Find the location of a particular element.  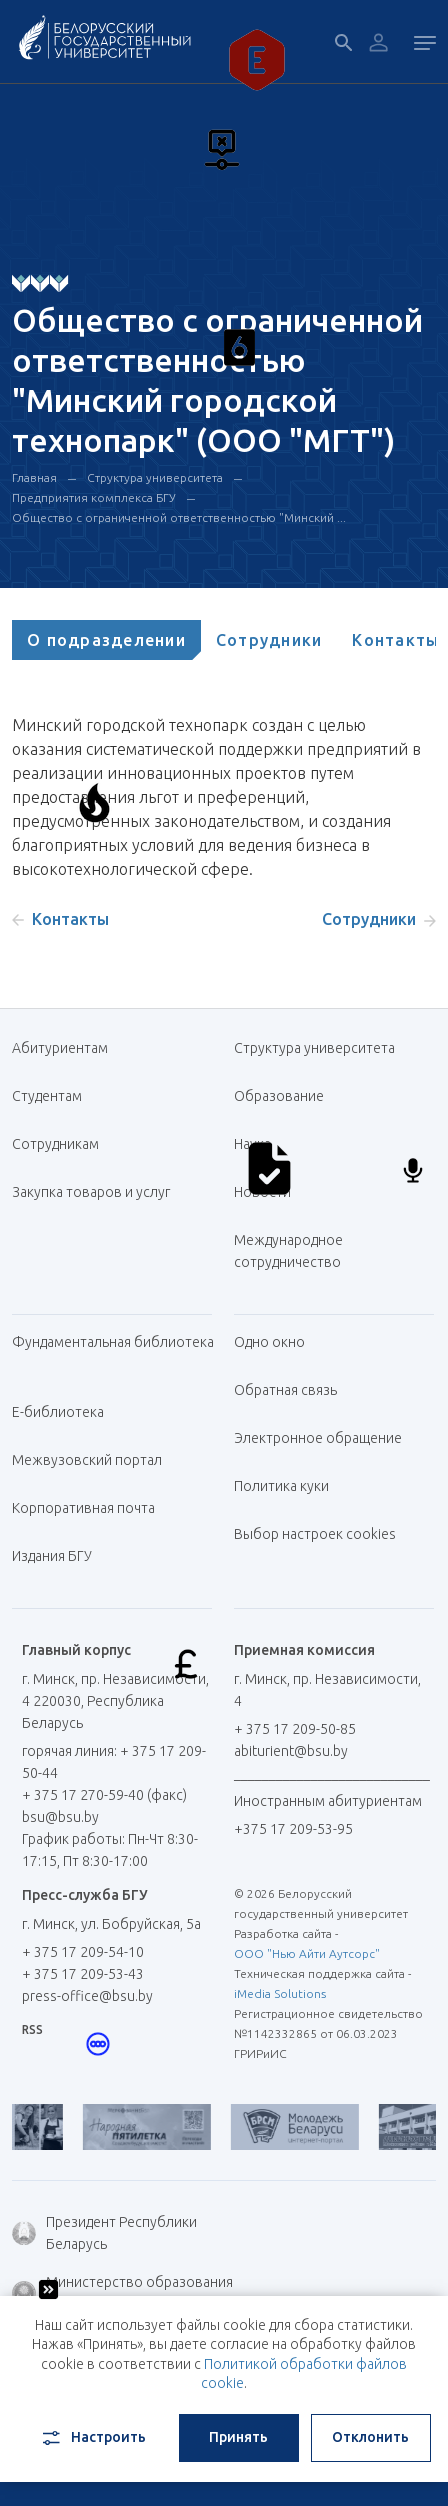

tap to start voice input is located at coordinates (413, 1171).